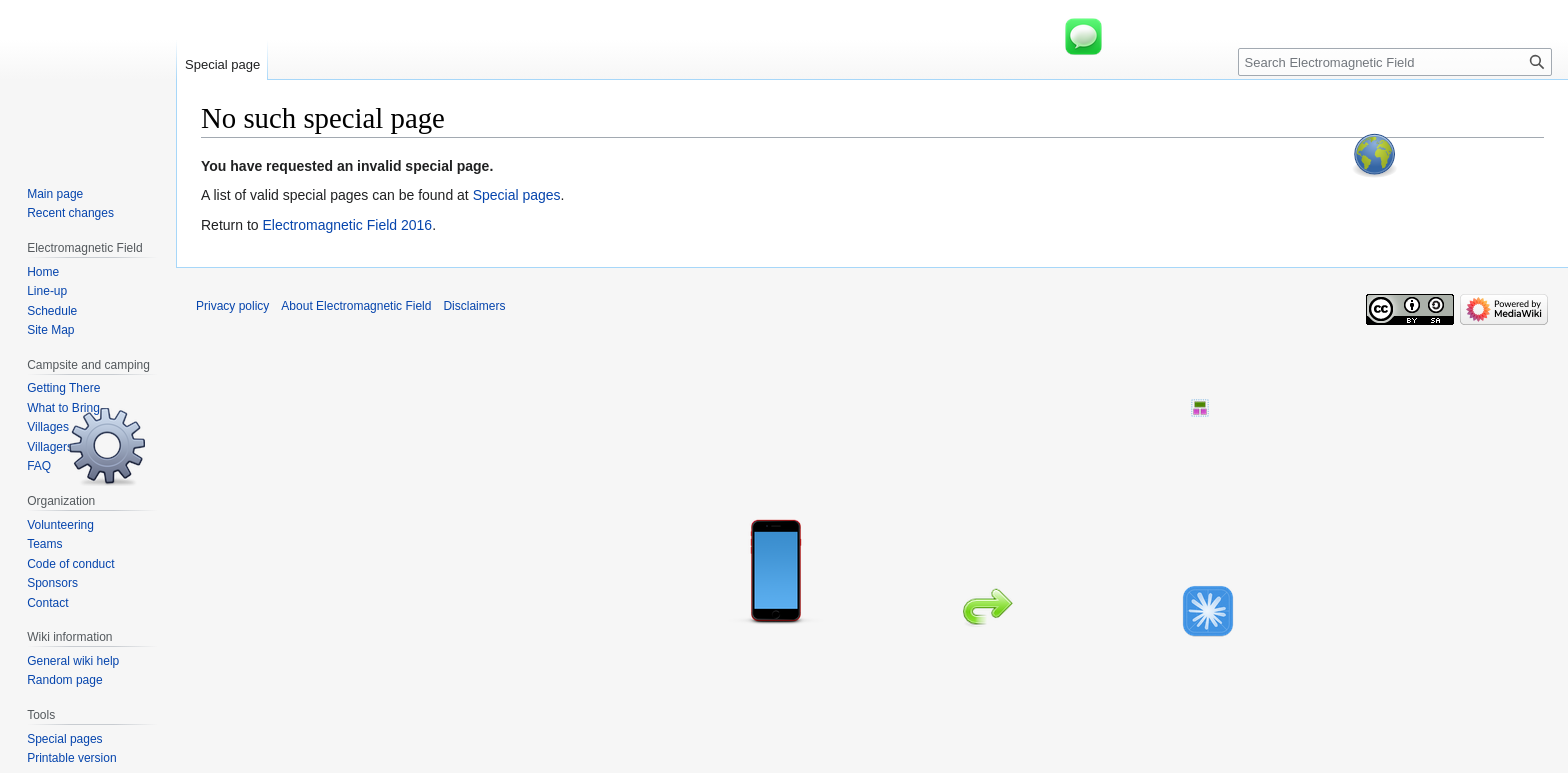 The height and width of the screenshot is (773, 1568). I want to click on select all items in the current view, so click(1200, 408).